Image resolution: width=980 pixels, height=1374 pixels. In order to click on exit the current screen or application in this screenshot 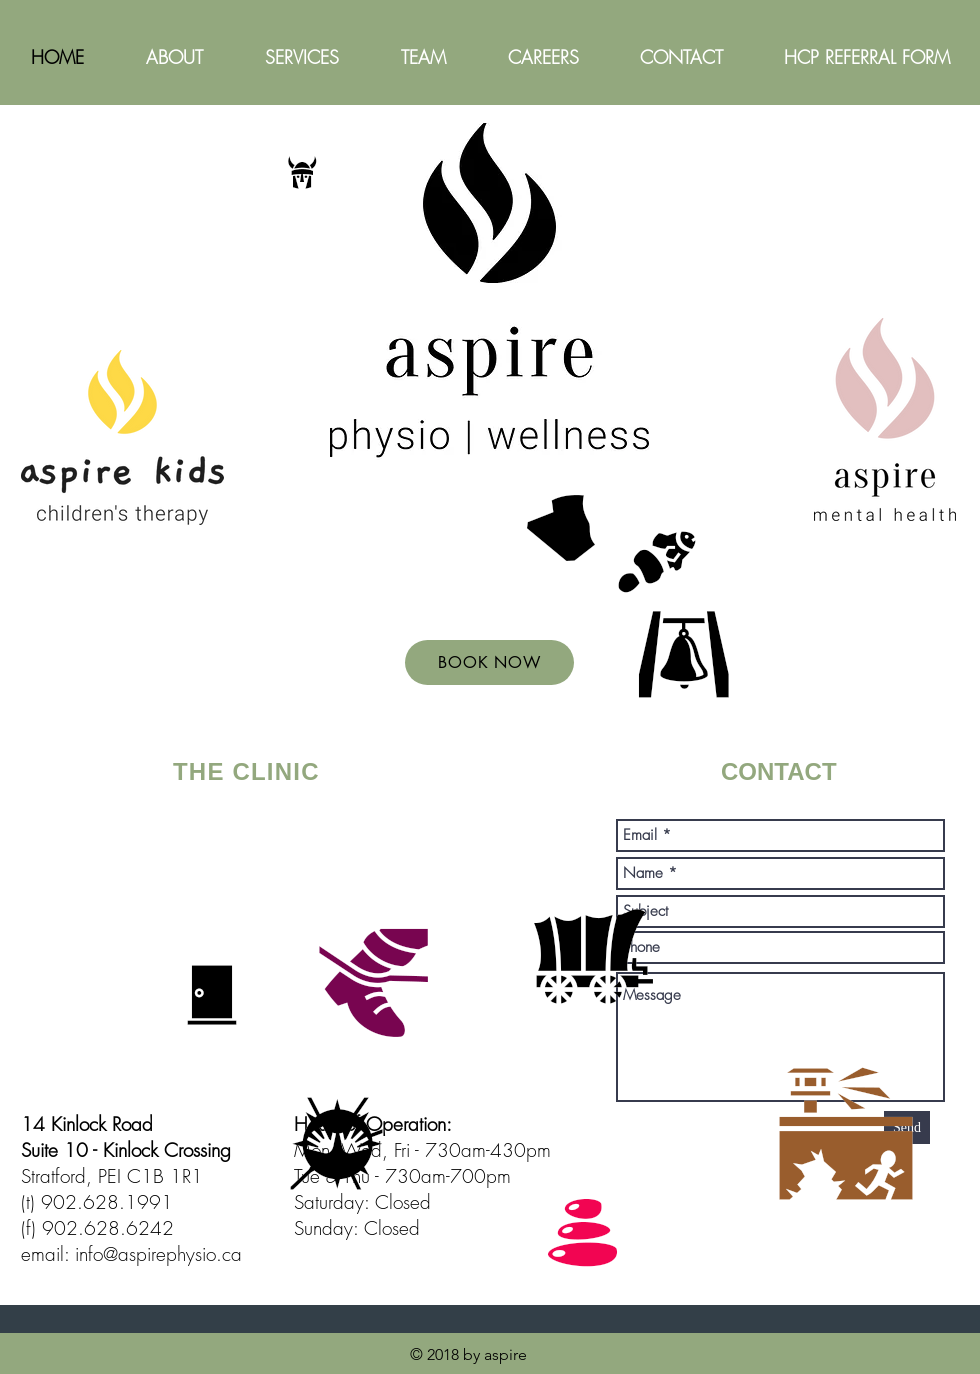, I will do `click(212, 994)`.